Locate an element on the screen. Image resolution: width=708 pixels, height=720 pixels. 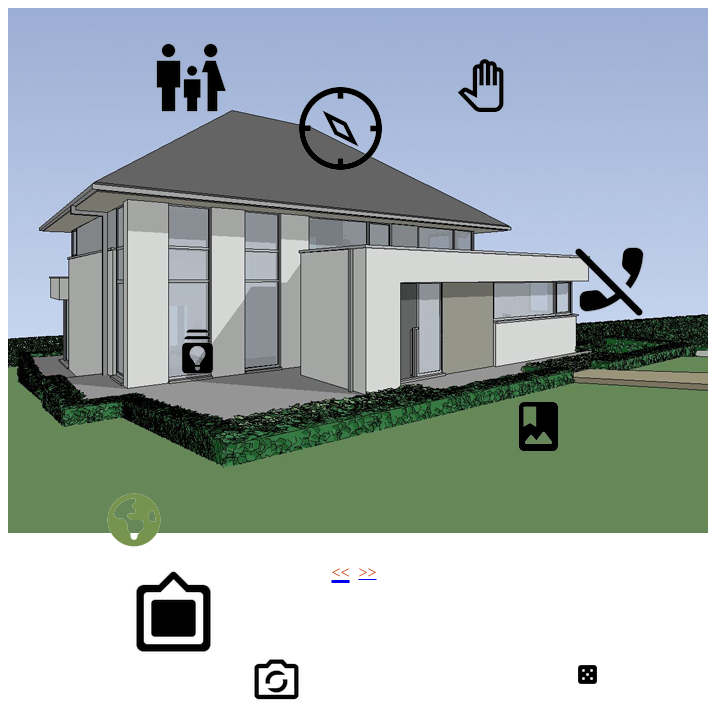
navigate to explore or discover features is located at coordinates (340, 128).